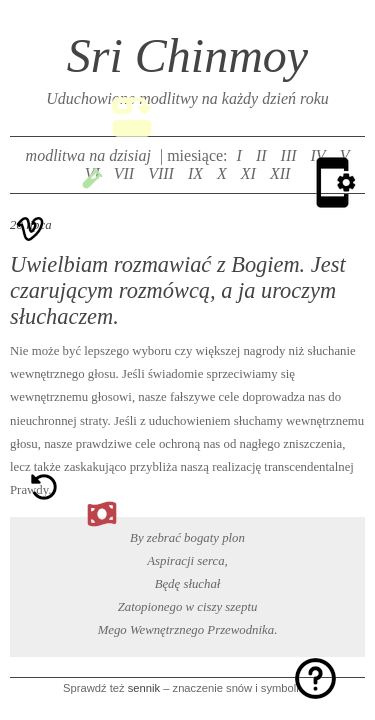  Describe the element at coordinates (332, 182) in the screenshot. I see `open app settings` at that location.